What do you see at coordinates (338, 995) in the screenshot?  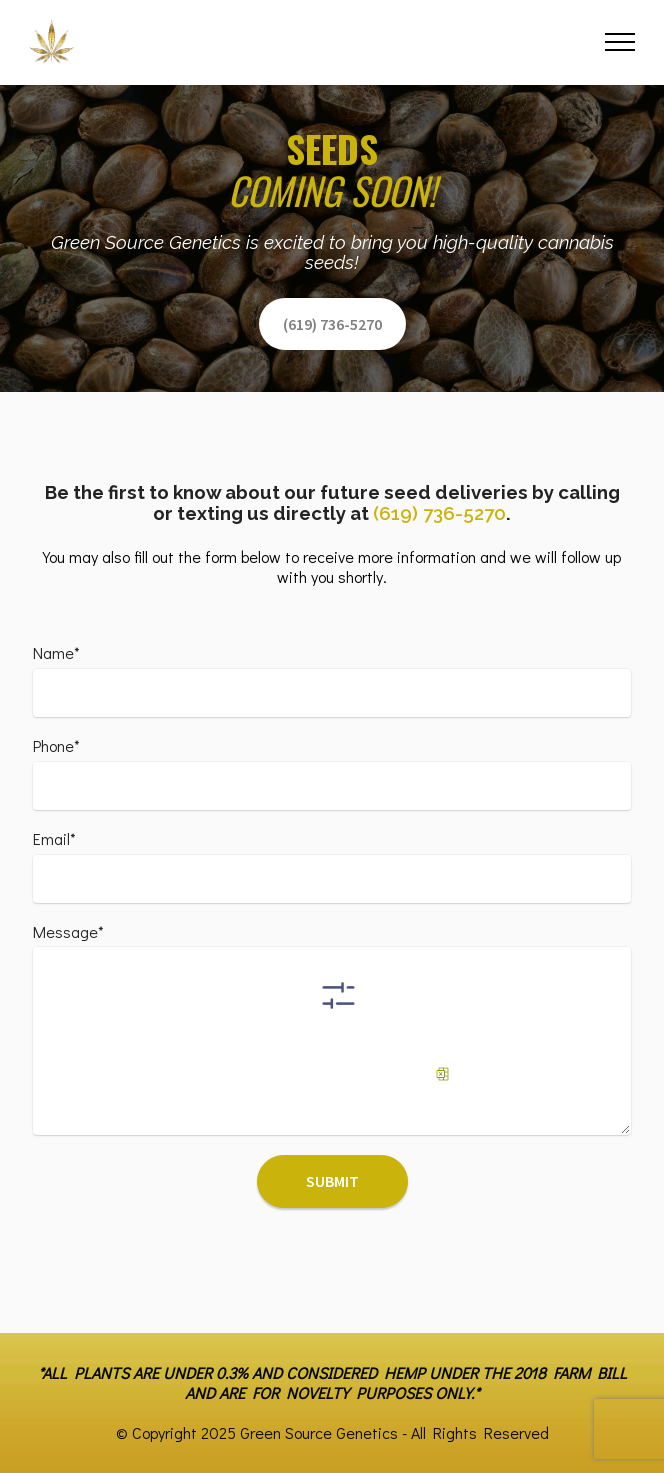 I see `adjust settings or preferences` at bounding box center [338, 995].